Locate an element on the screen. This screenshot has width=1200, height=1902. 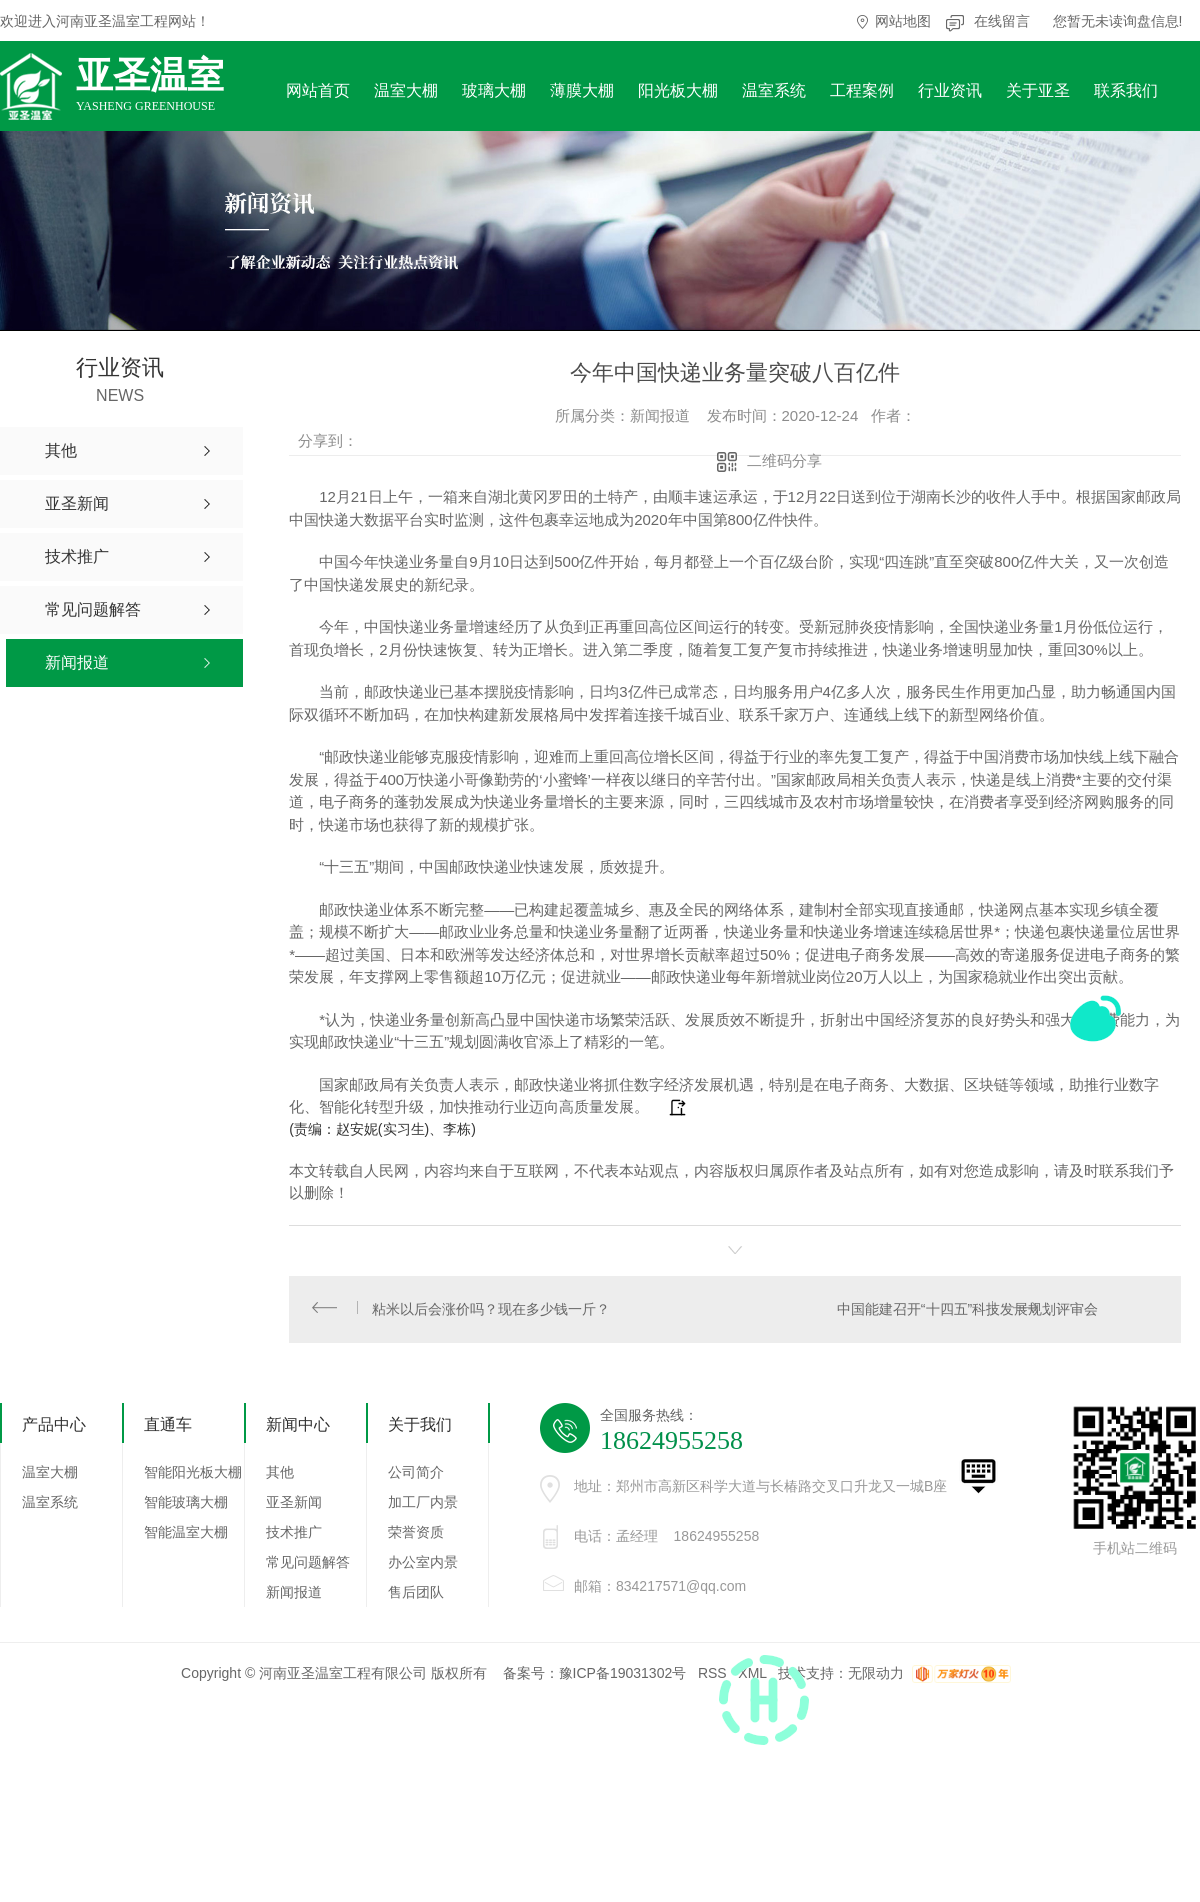
open weibo app is located at coordinates (1095, 1018).